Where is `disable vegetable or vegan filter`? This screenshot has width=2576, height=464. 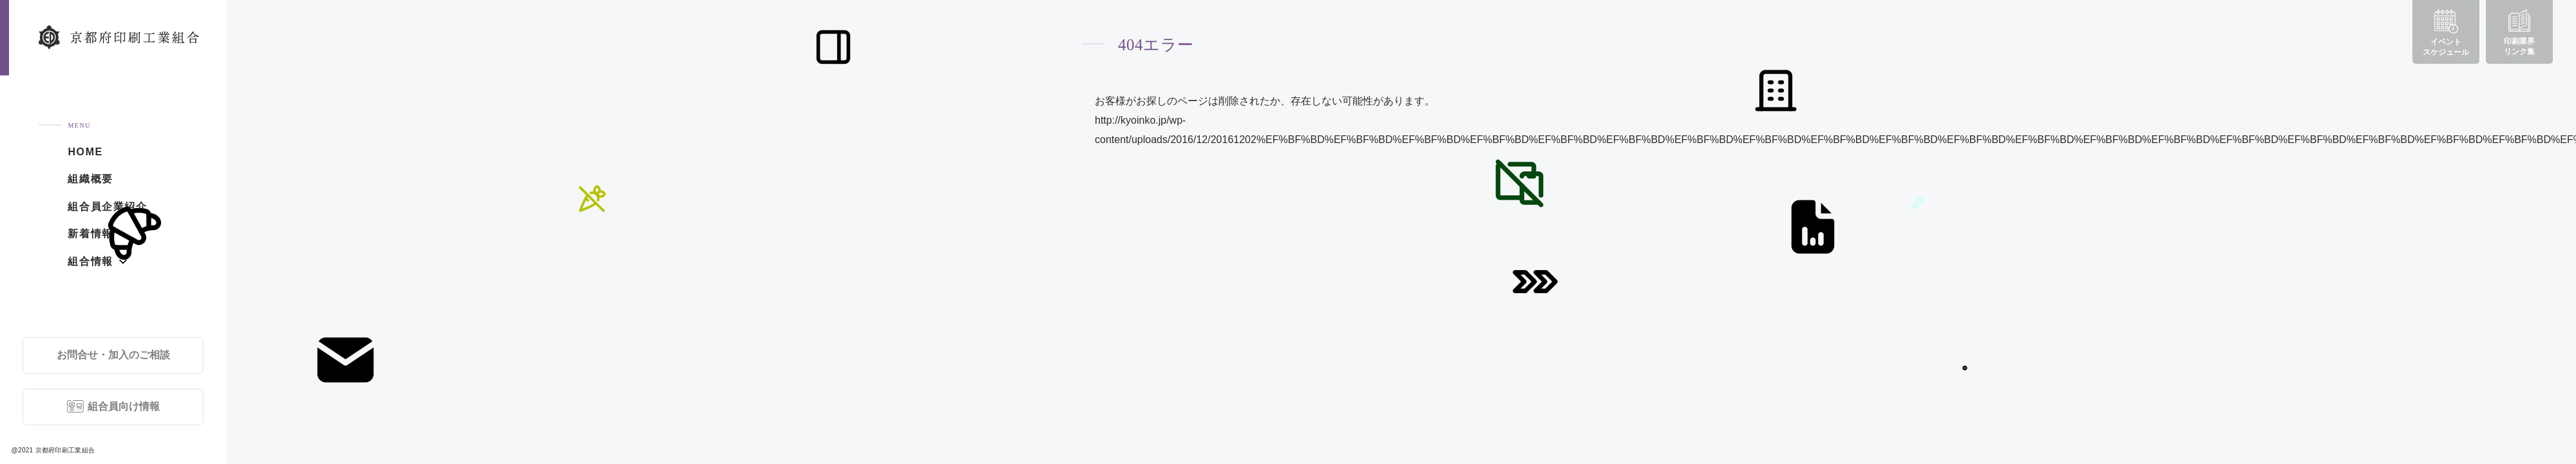
disable vegetable or vegan filter is located at coordinates (592, 199).